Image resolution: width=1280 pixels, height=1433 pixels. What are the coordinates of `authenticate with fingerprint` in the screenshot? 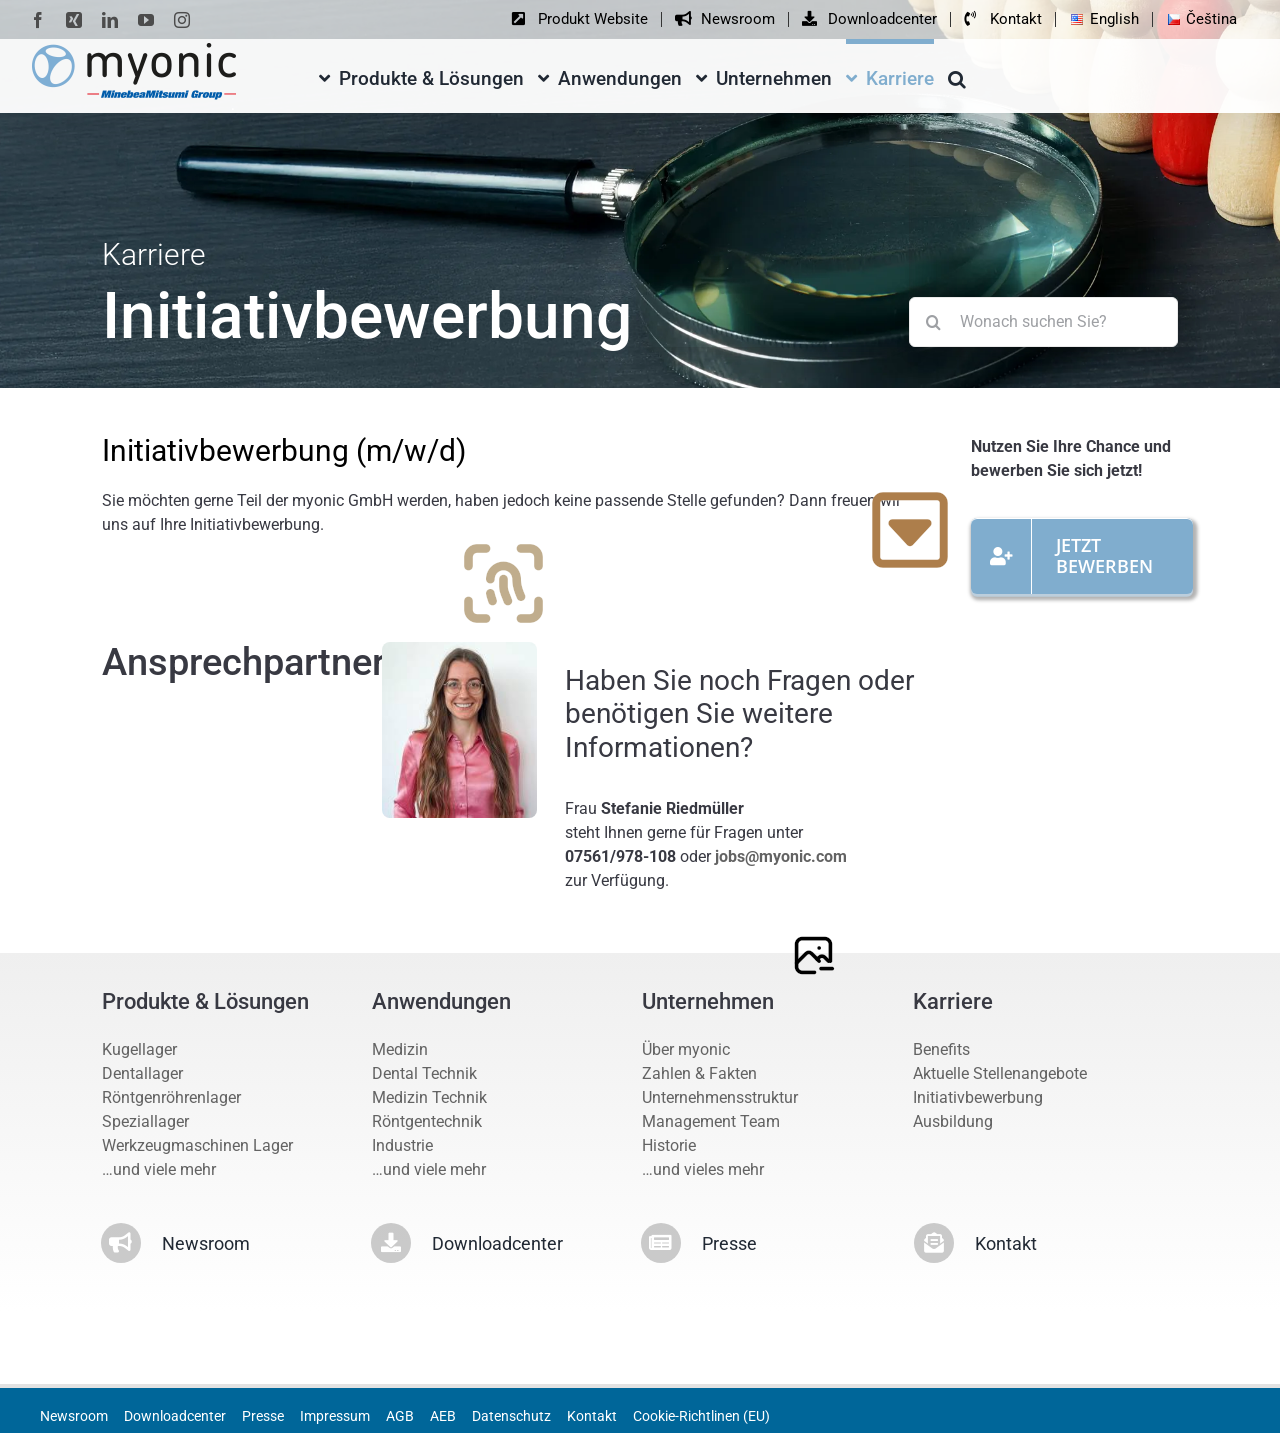 It's located at (503, 583).